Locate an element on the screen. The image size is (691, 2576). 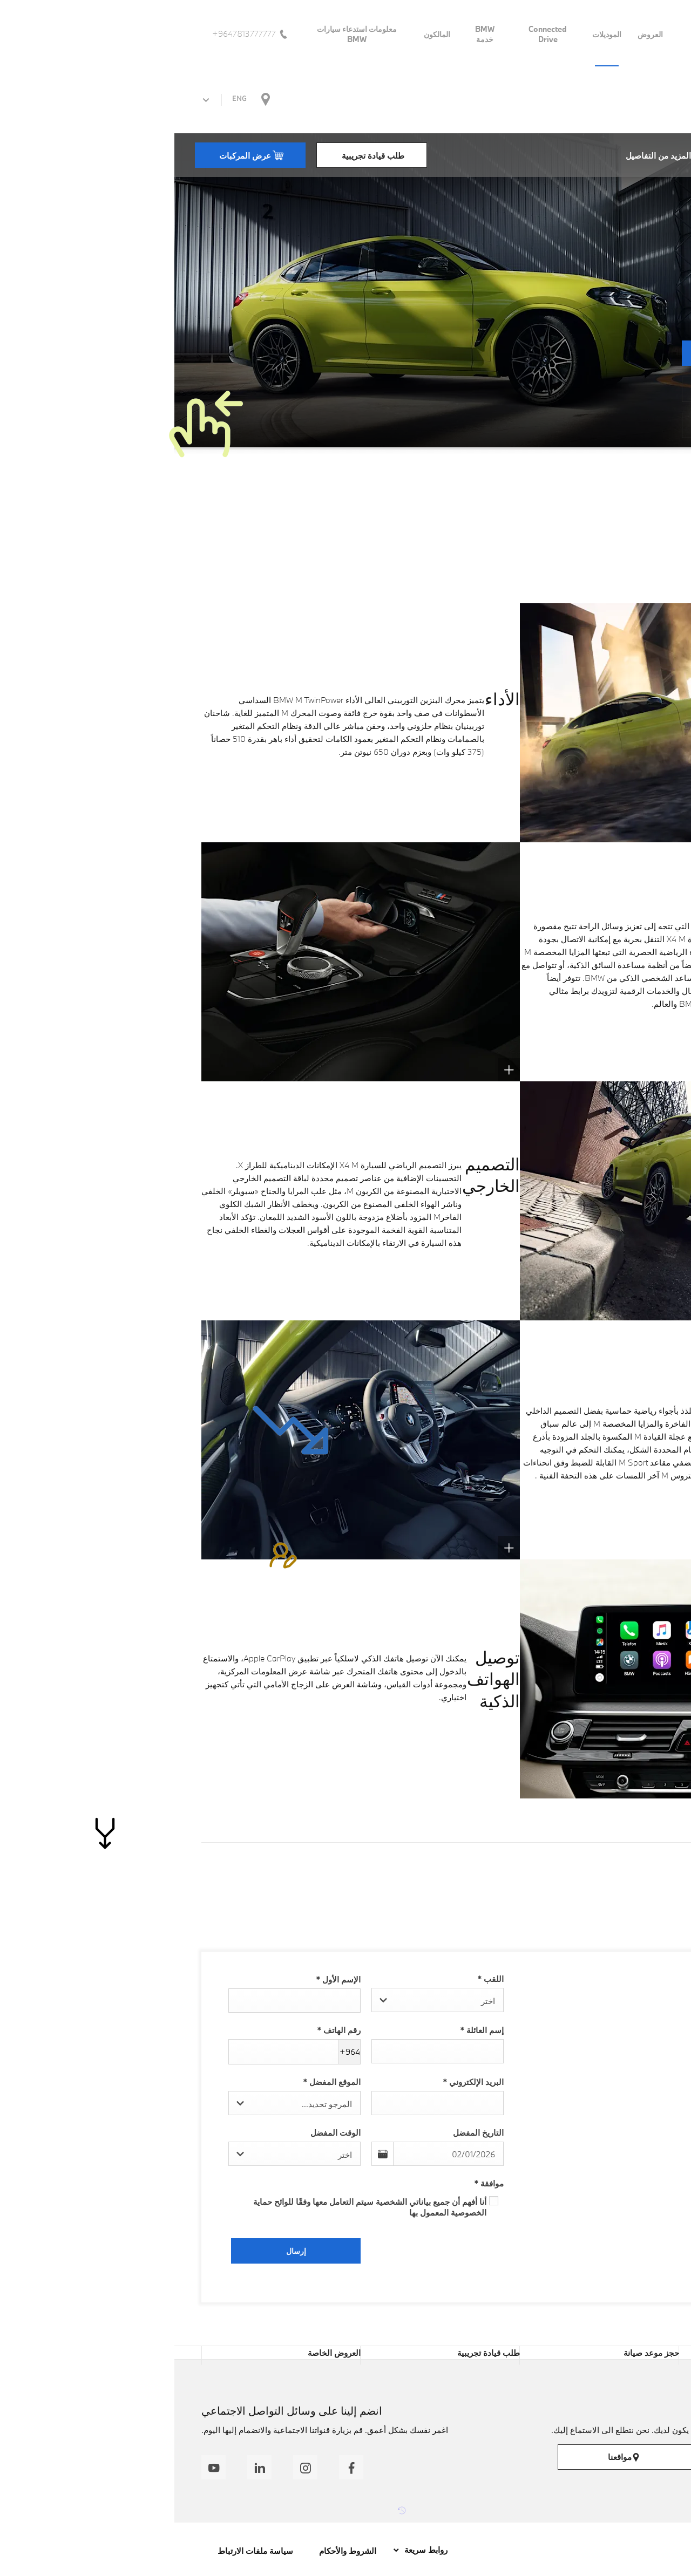
view history or recent activity is located at coordinates (402, 2510).